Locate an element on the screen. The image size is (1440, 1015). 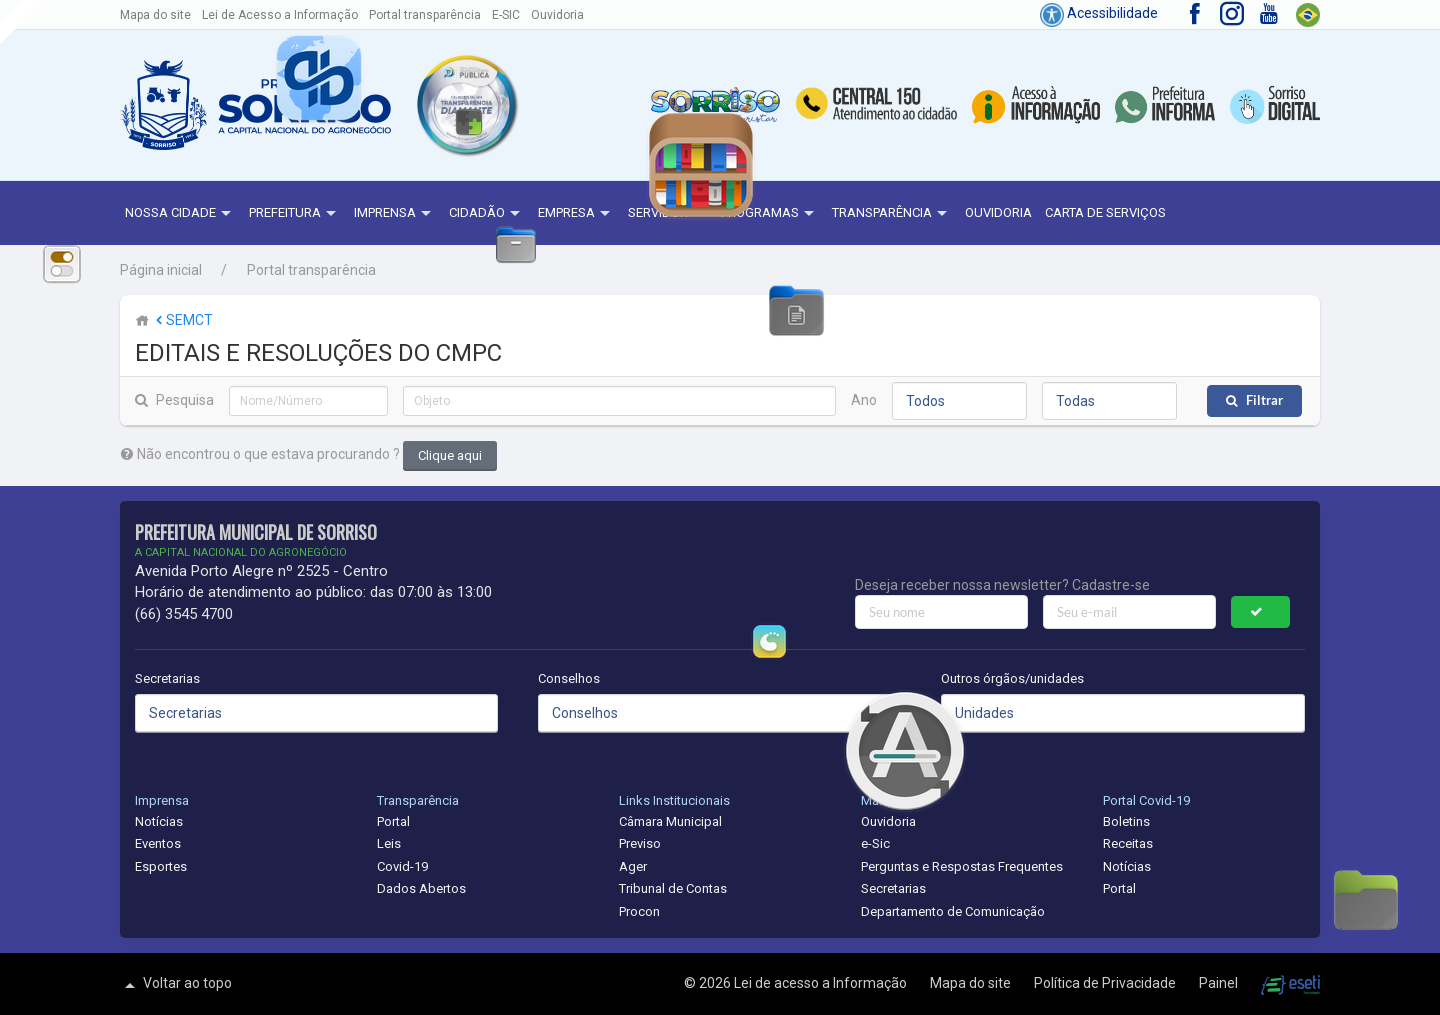
open the plasma desktop environment app is located at coordinates (769, 641).